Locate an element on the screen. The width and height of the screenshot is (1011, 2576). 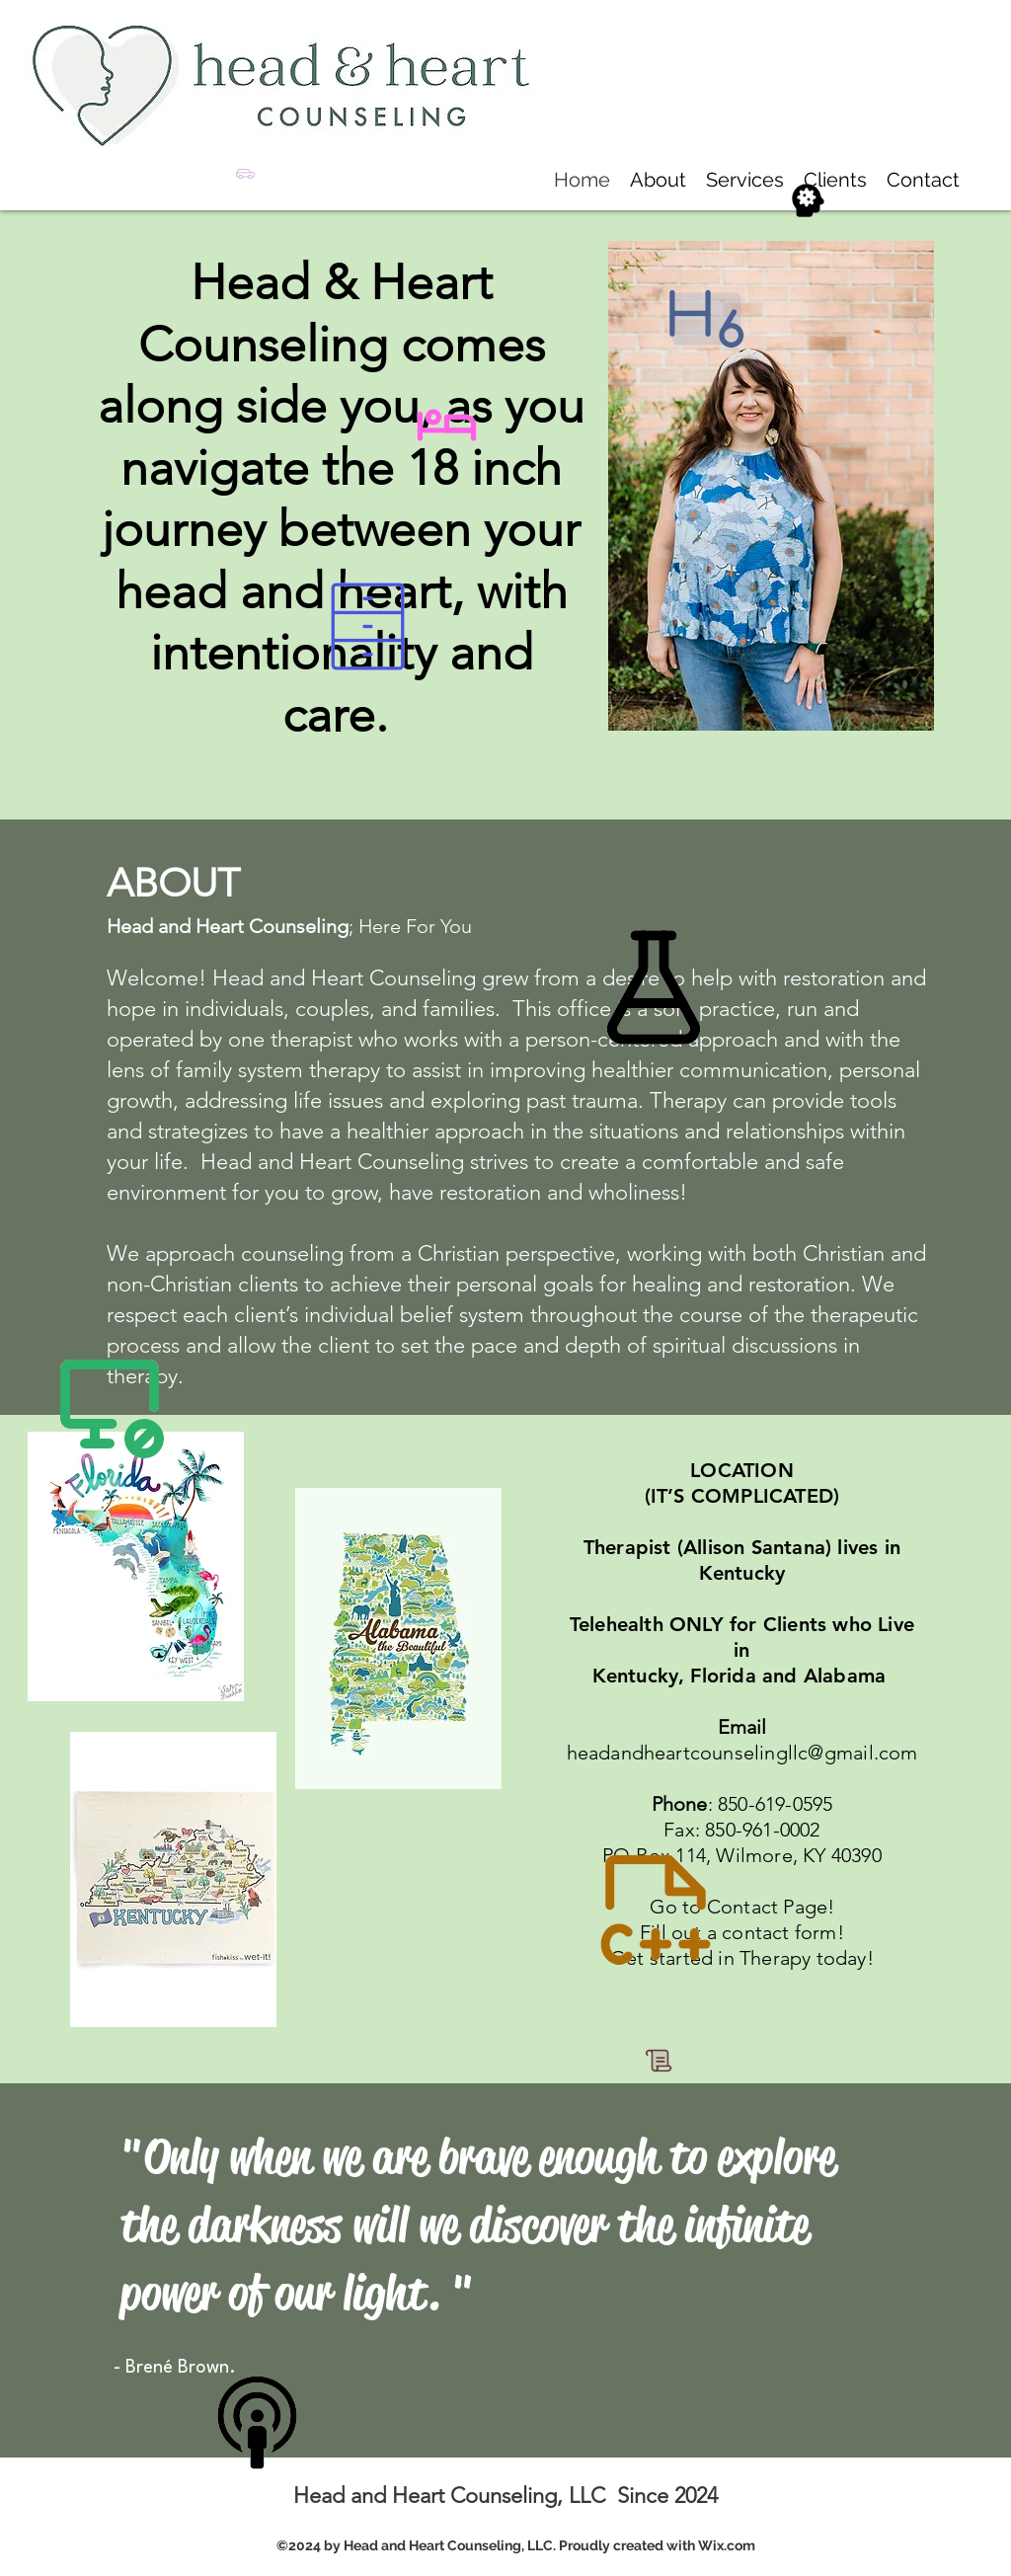
browse furniture or home decor items is located at coordinates (367, 626).